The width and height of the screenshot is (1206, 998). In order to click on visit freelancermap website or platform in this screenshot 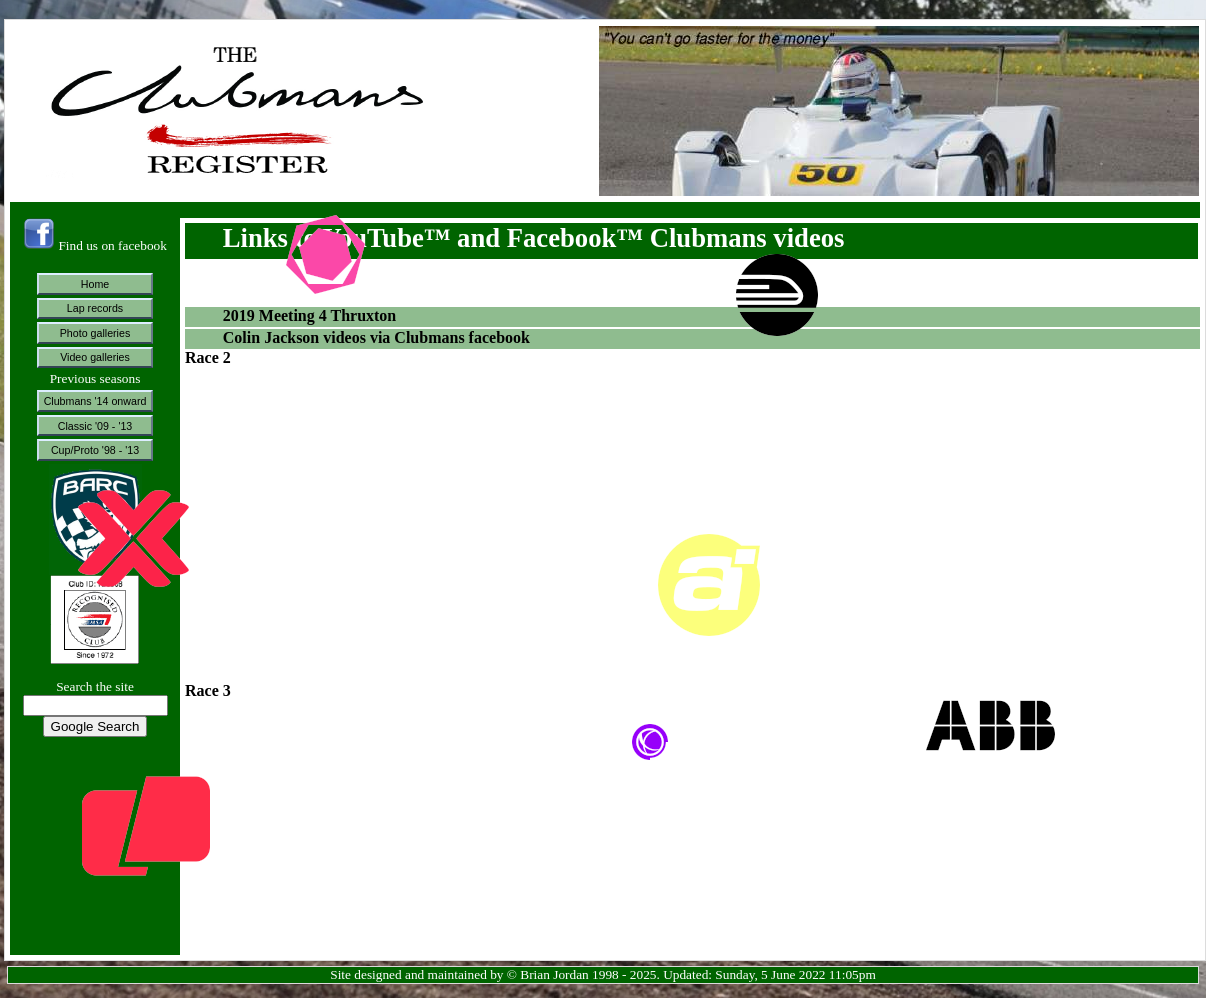, I will do `click(650, 742)`.